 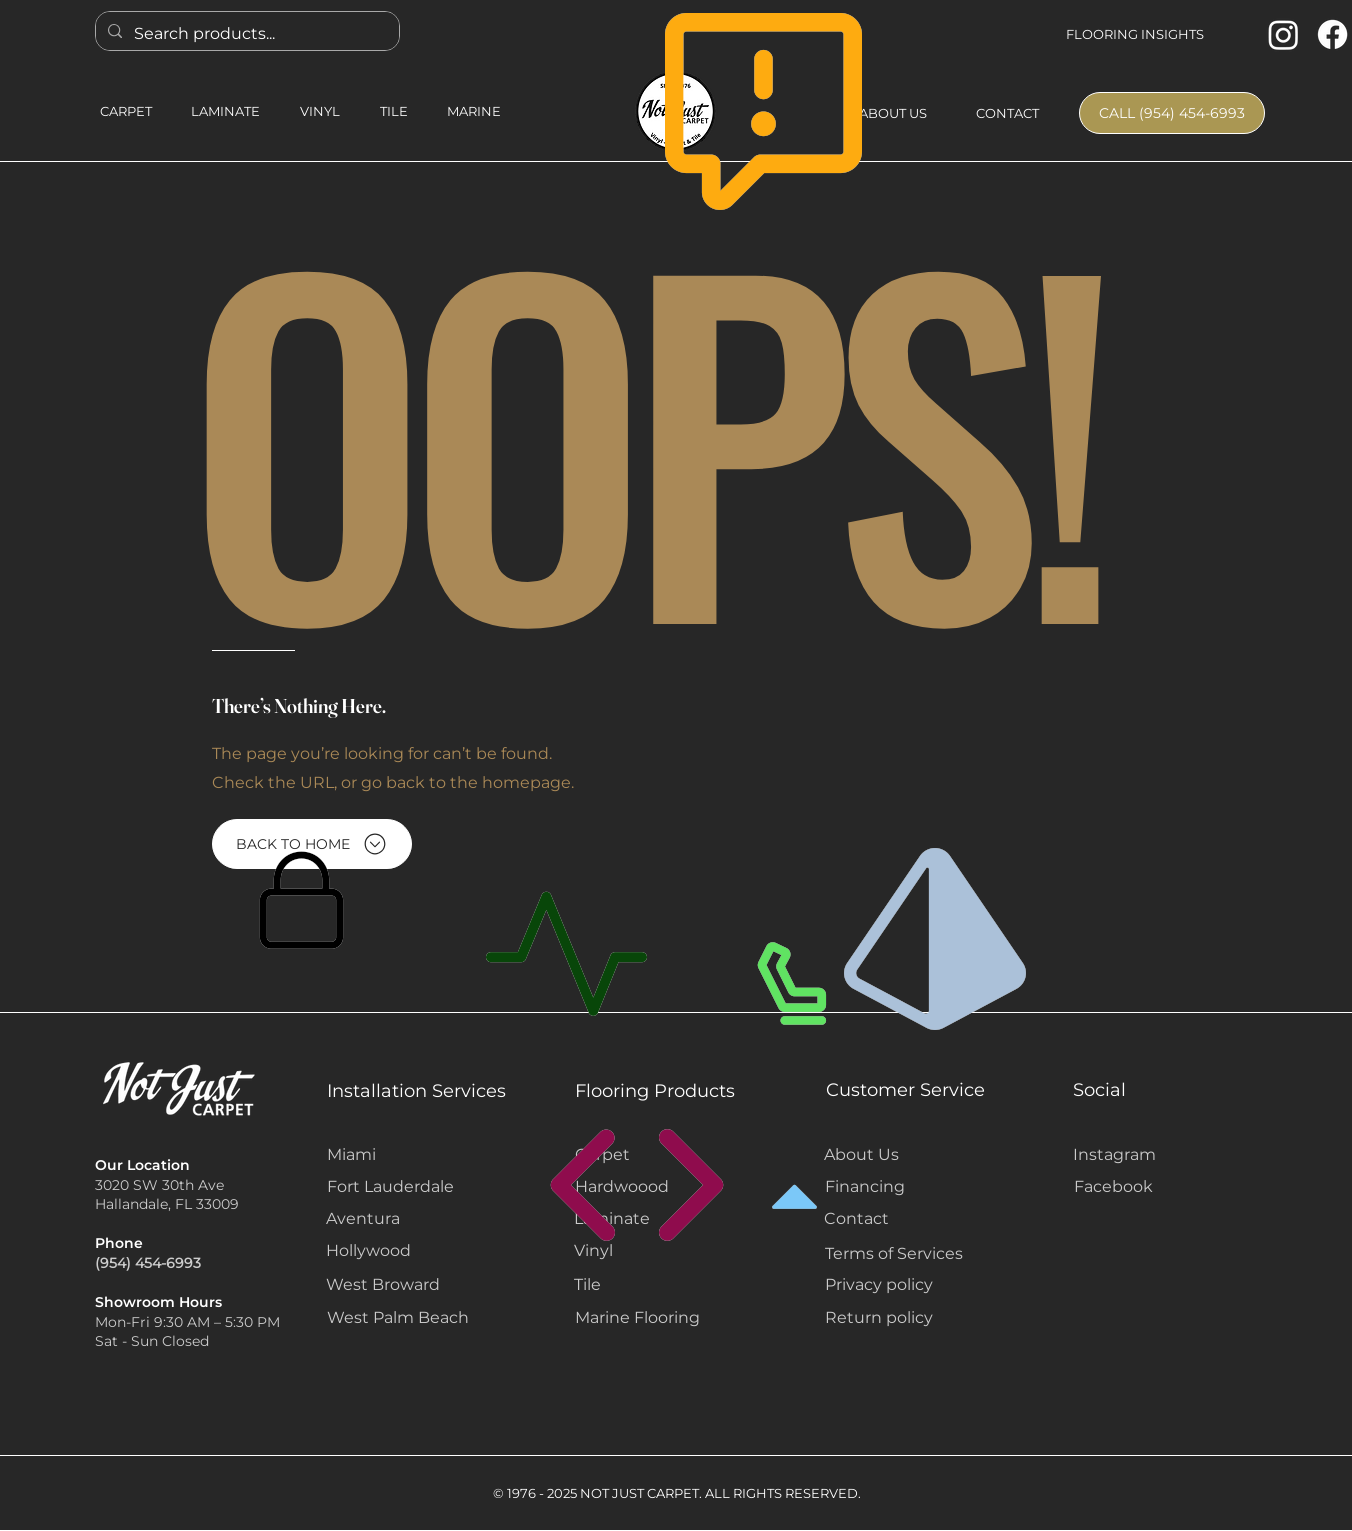 I want to click on view source code, so click(x=637, y=1185).